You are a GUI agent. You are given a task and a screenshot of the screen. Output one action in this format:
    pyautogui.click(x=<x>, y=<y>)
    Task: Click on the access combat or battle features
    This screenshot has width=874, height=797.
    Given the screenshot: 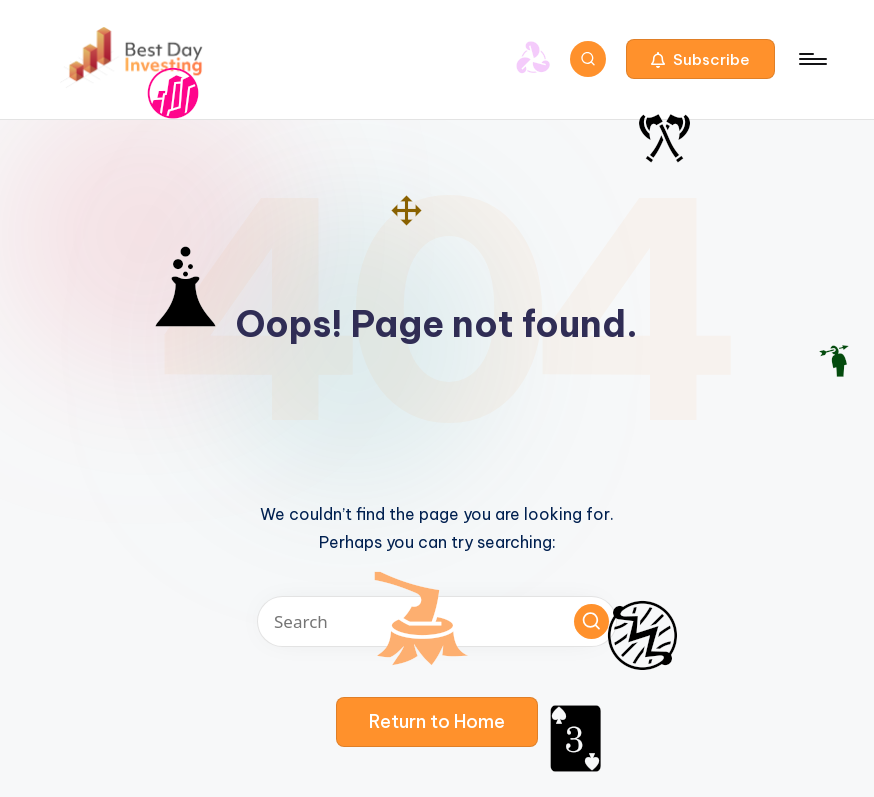 What is the action you would take?
    pyautogui.click(x=664, y=138)
    